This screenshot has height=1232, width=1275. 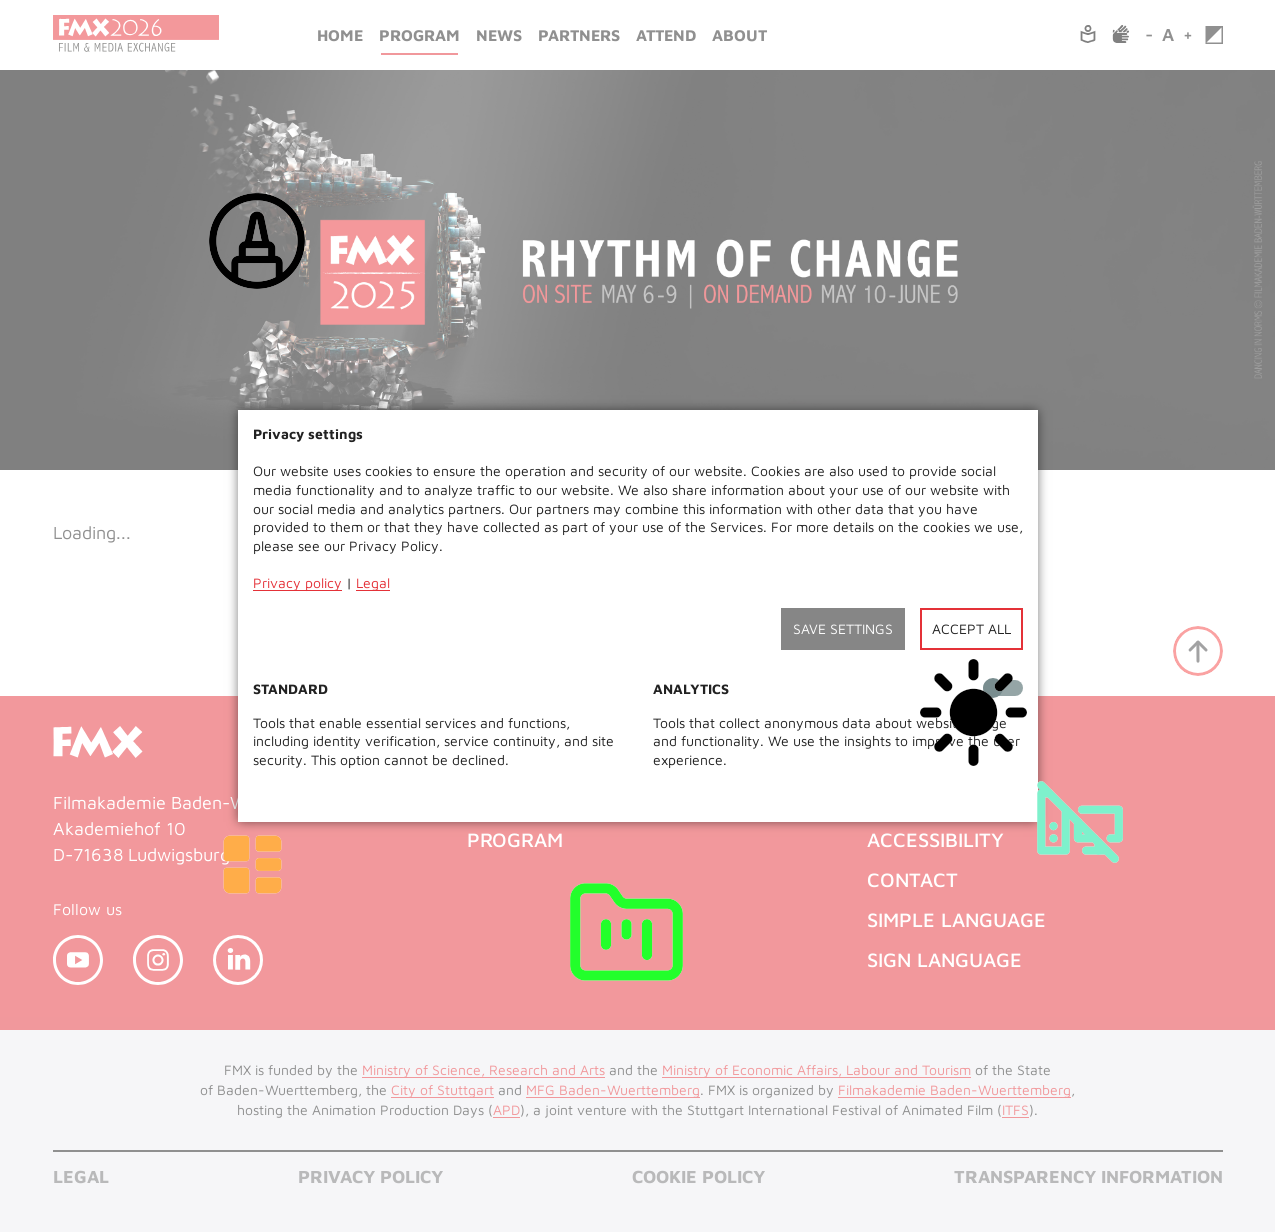 I want to click on indicates desktop computer is offline or disconnected, so click(x=1078, y=822).